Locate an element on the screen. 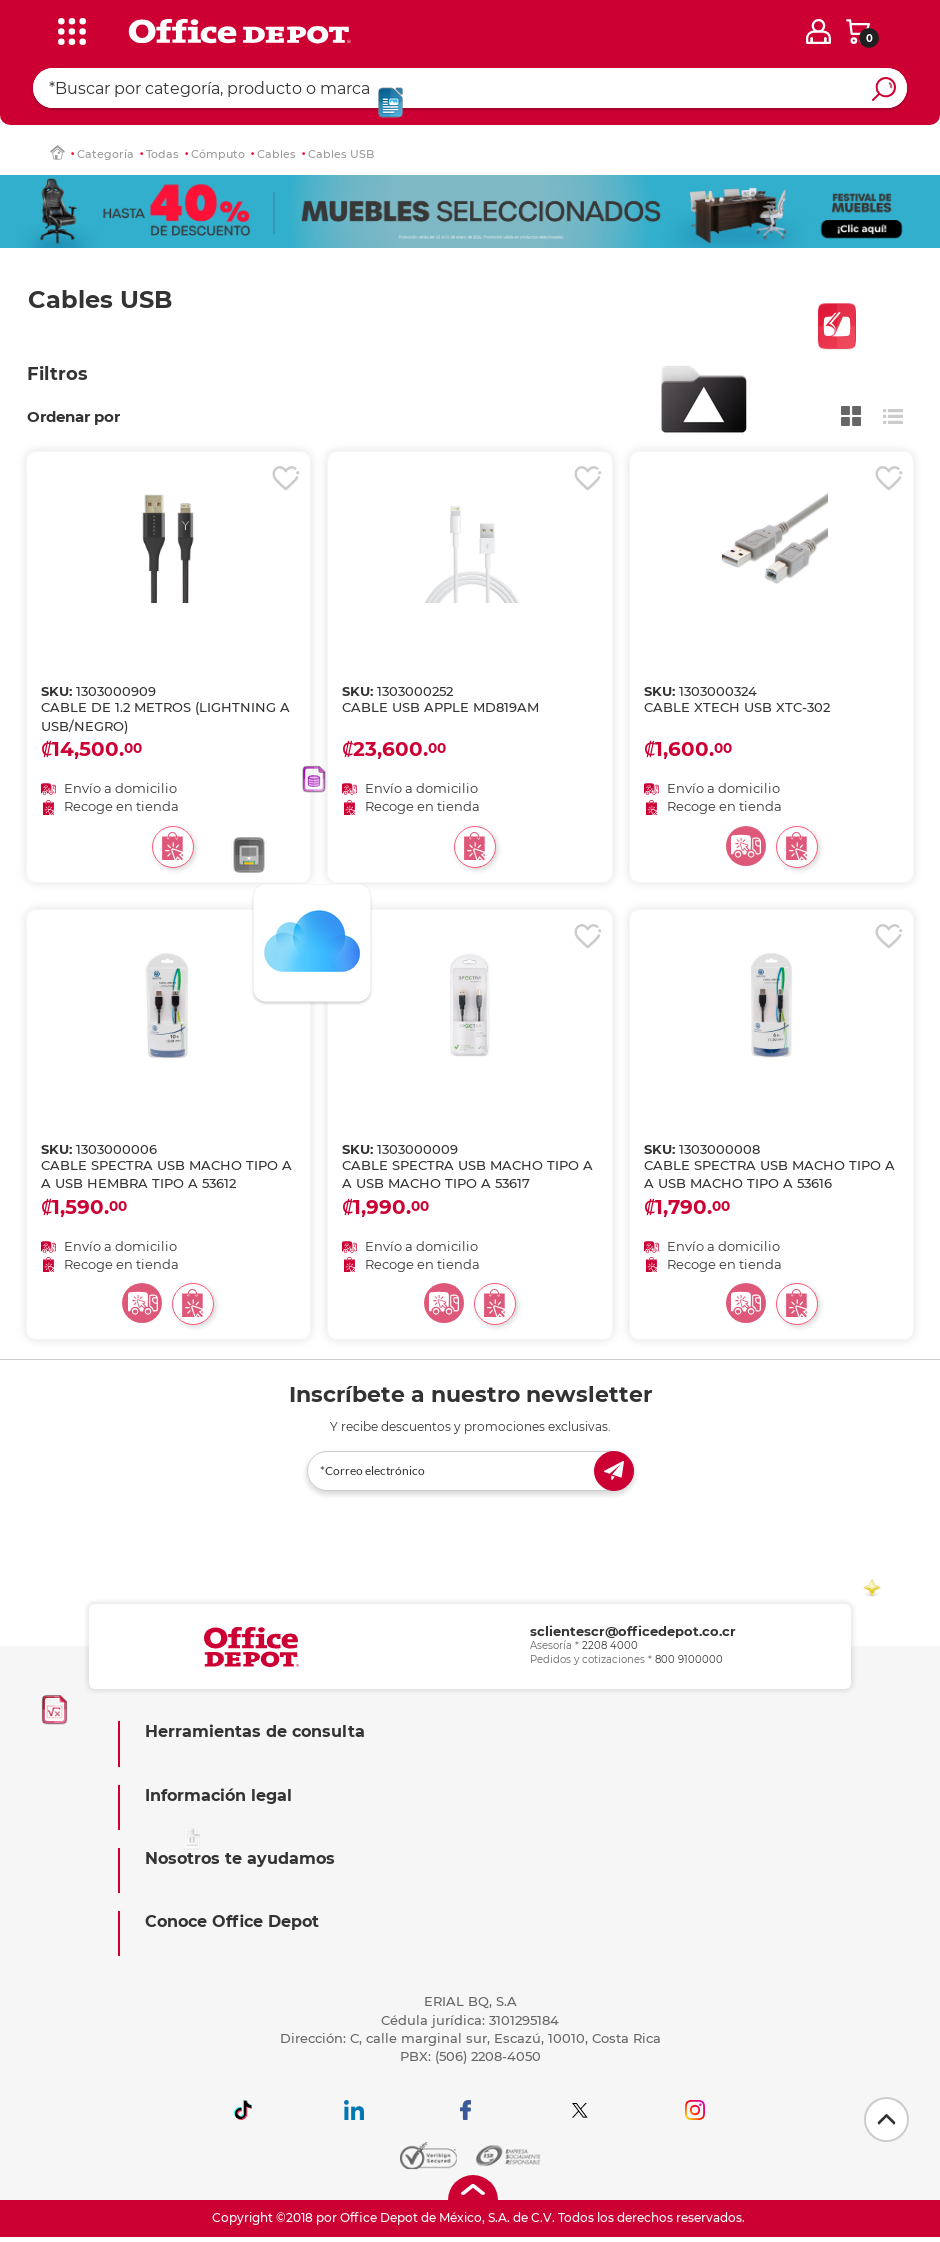  open LibreOffice Writer application is located at coordinates (390, 102).